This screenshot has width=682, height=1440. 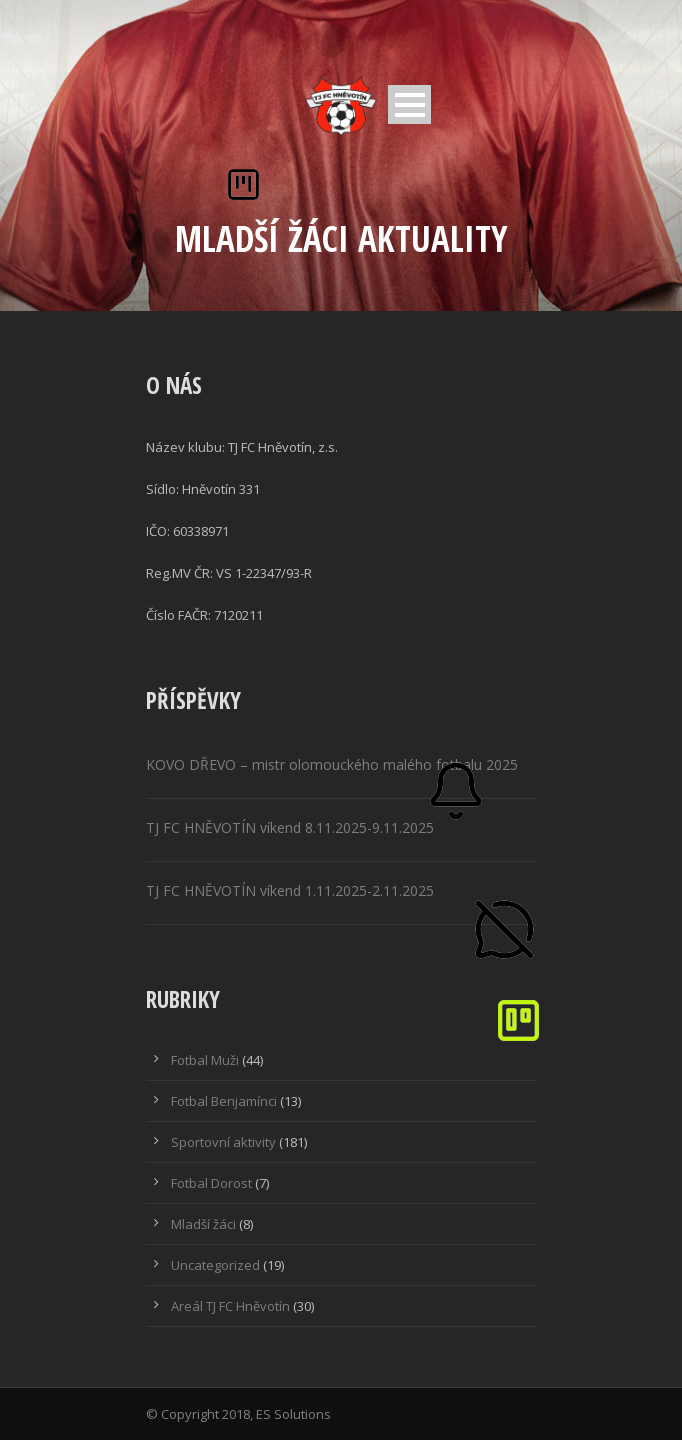 I want to click on view notifications, so click(x=456, y=791).